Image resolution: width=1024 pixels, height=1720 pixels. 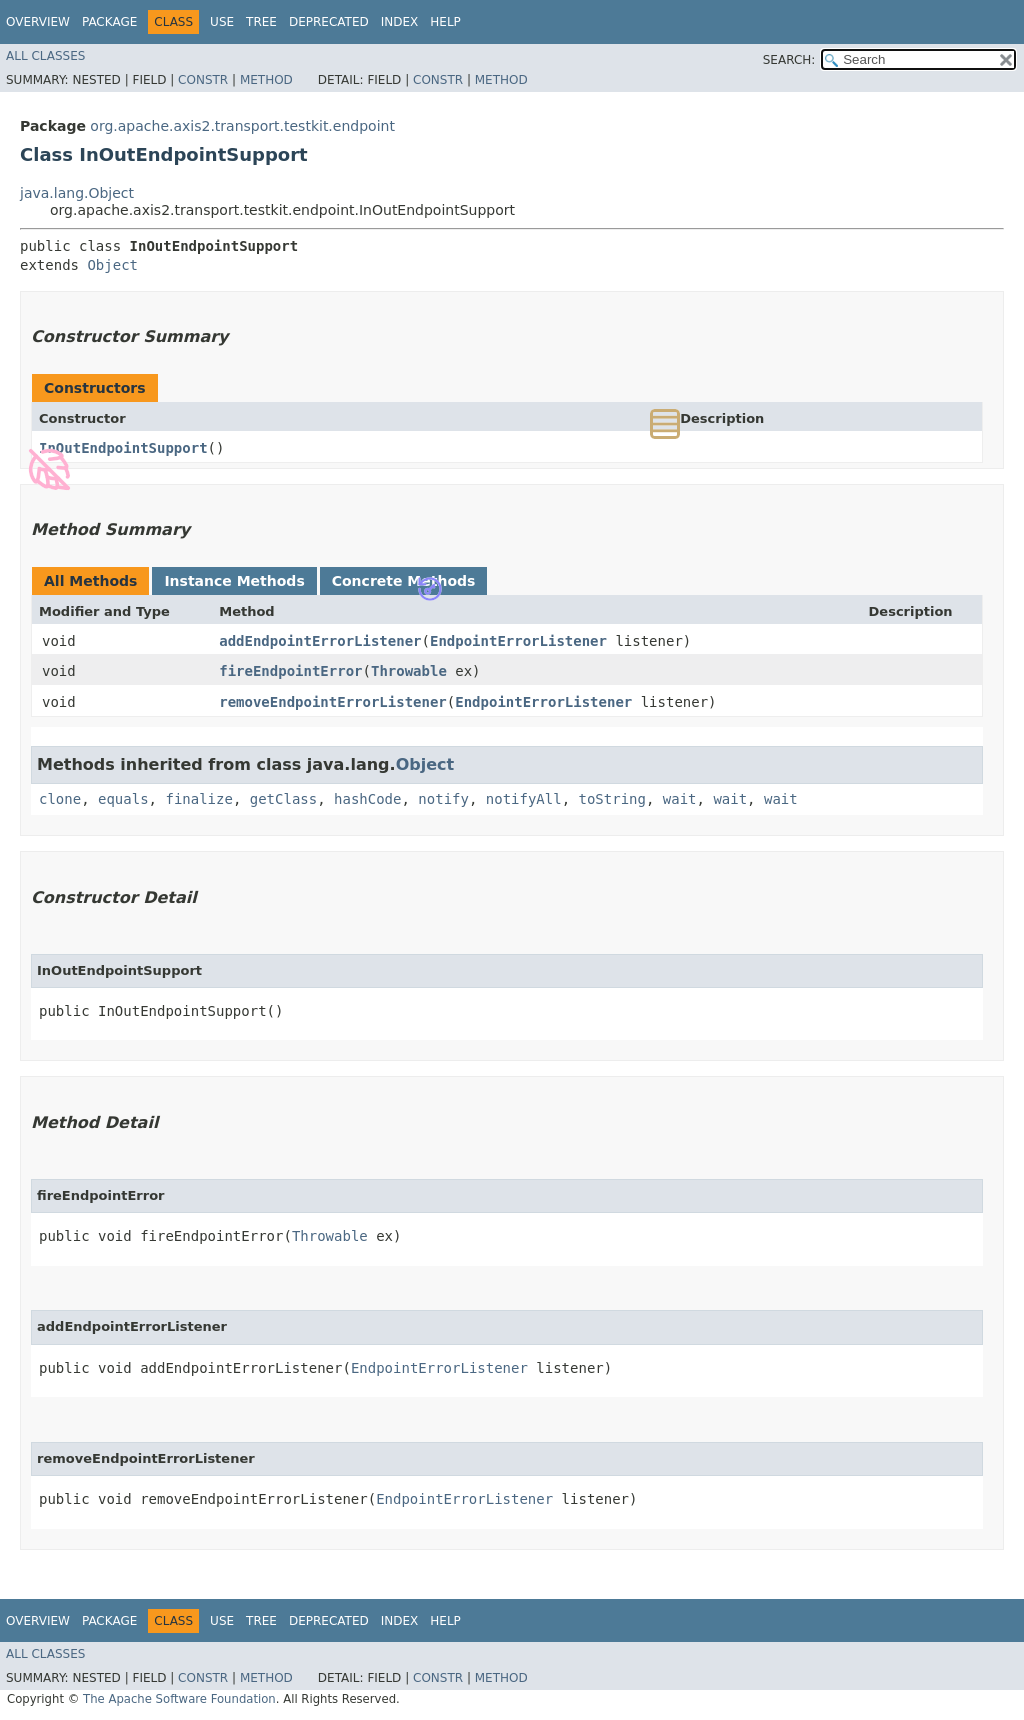 I want to click on disable hop or jump animation, so click(x=49, y=469).